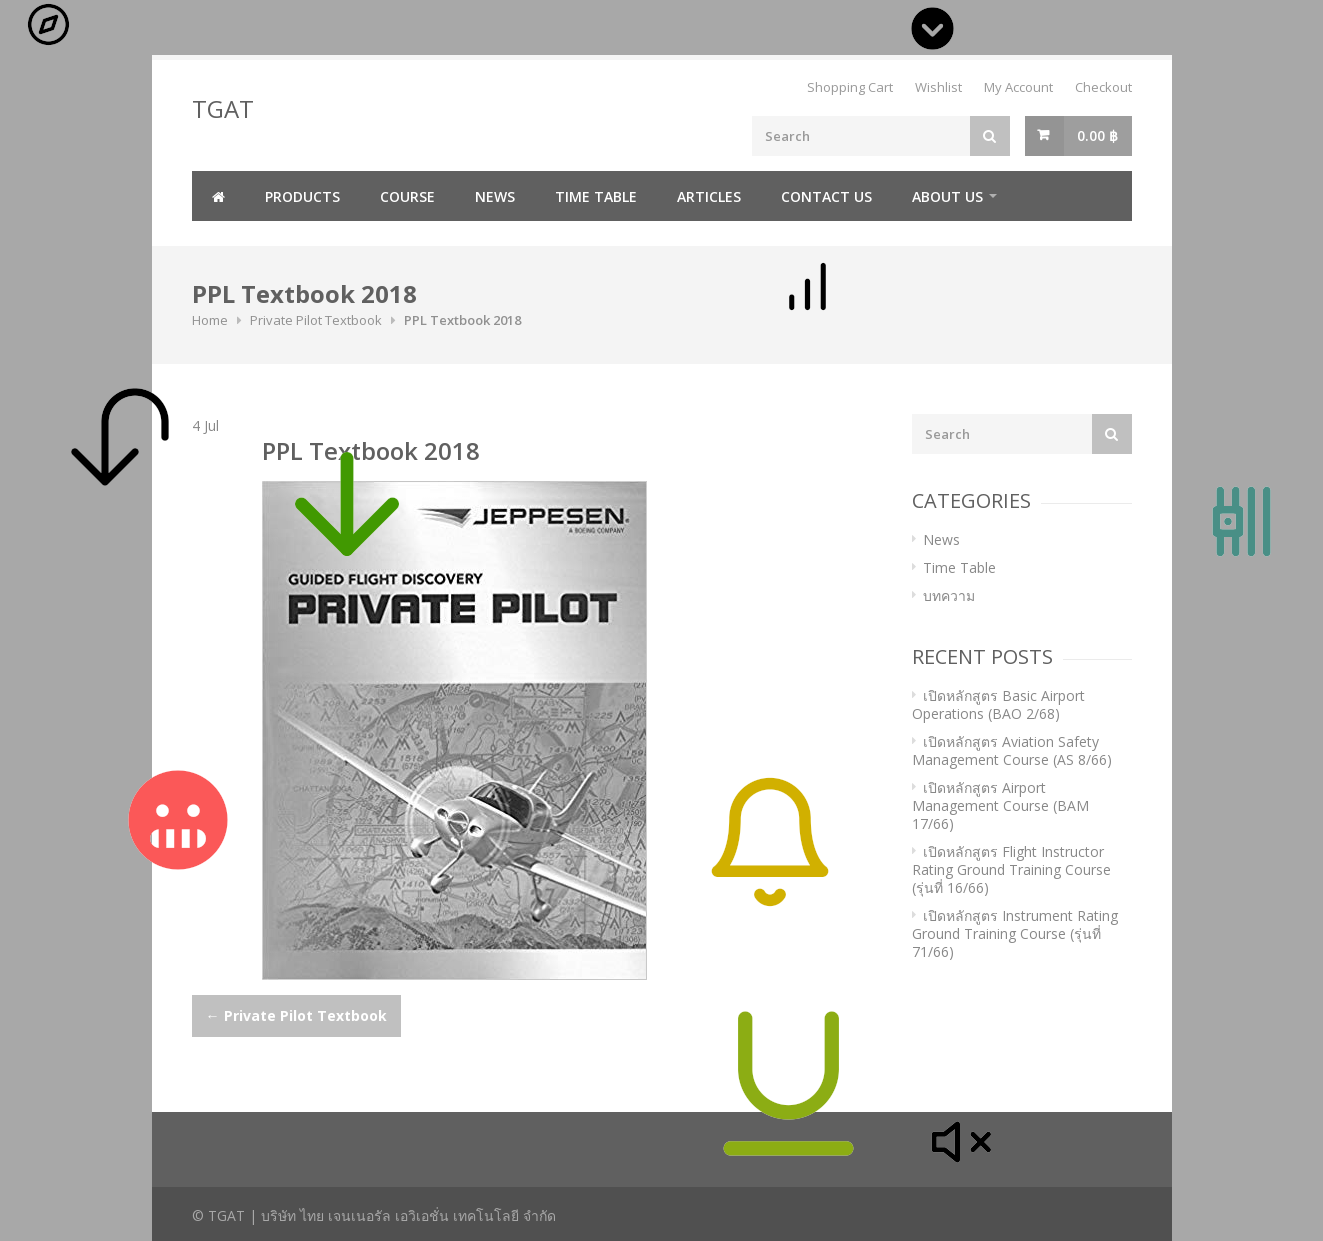 This screenshot has height=1241, width=1323. I want to click on download a file or content, so click(347, 504).